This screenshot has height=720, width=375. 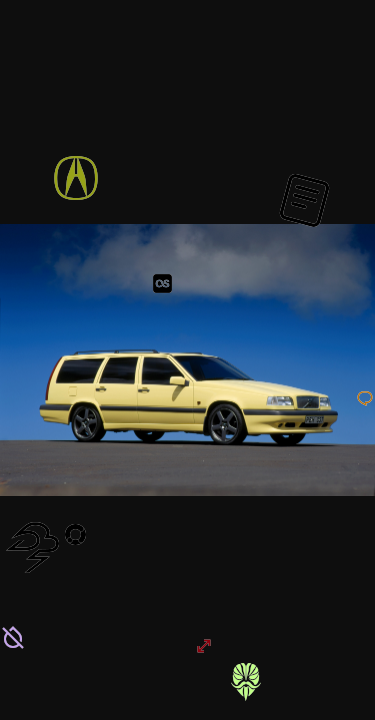 What do you see at coordinates (365, 398) in the screenshot?
I see `open chat or messaging` at bounding box center [365, 398].